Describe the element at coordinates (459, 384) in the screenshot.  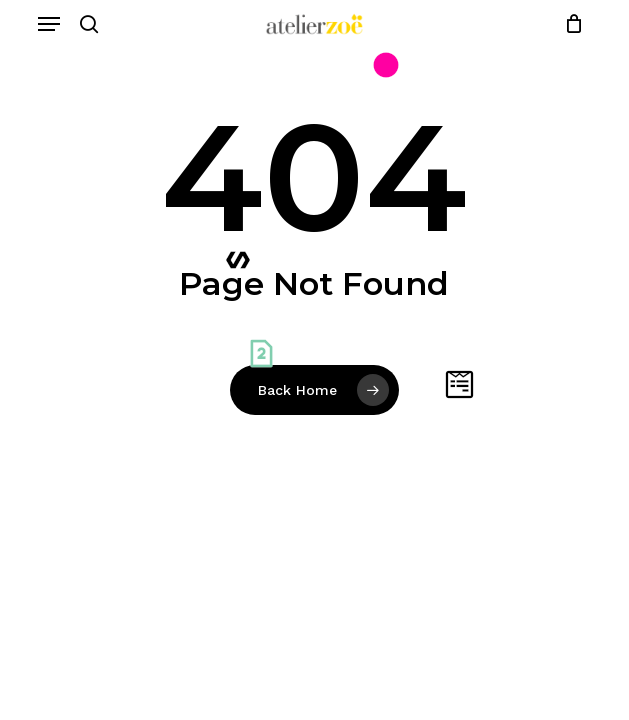
I see `WPForms plugin logo` at that location.